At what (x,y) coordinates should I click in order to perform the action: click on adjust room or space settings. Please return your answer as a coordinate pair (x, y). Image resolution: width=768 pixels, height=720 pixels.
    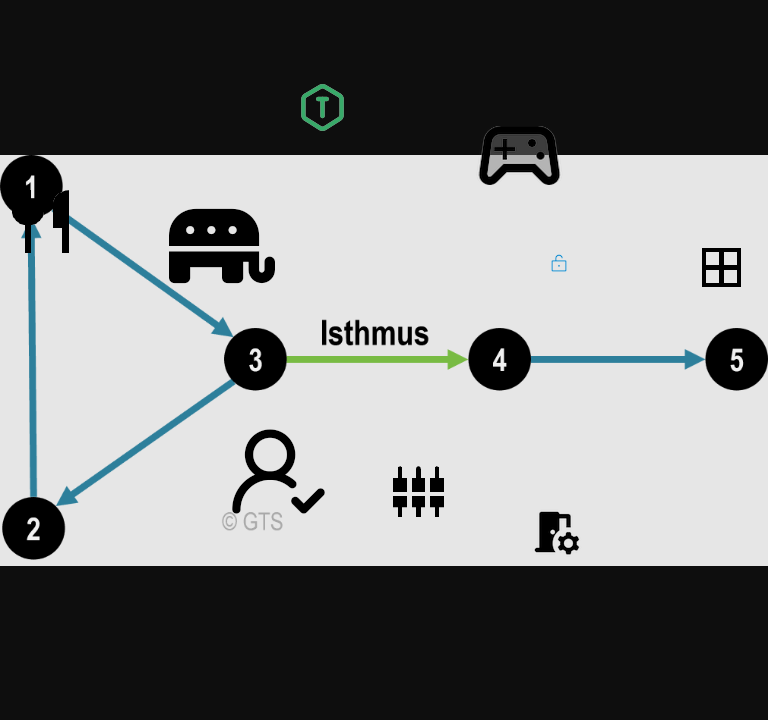
    Looking at the image, I should click on (555, 532).